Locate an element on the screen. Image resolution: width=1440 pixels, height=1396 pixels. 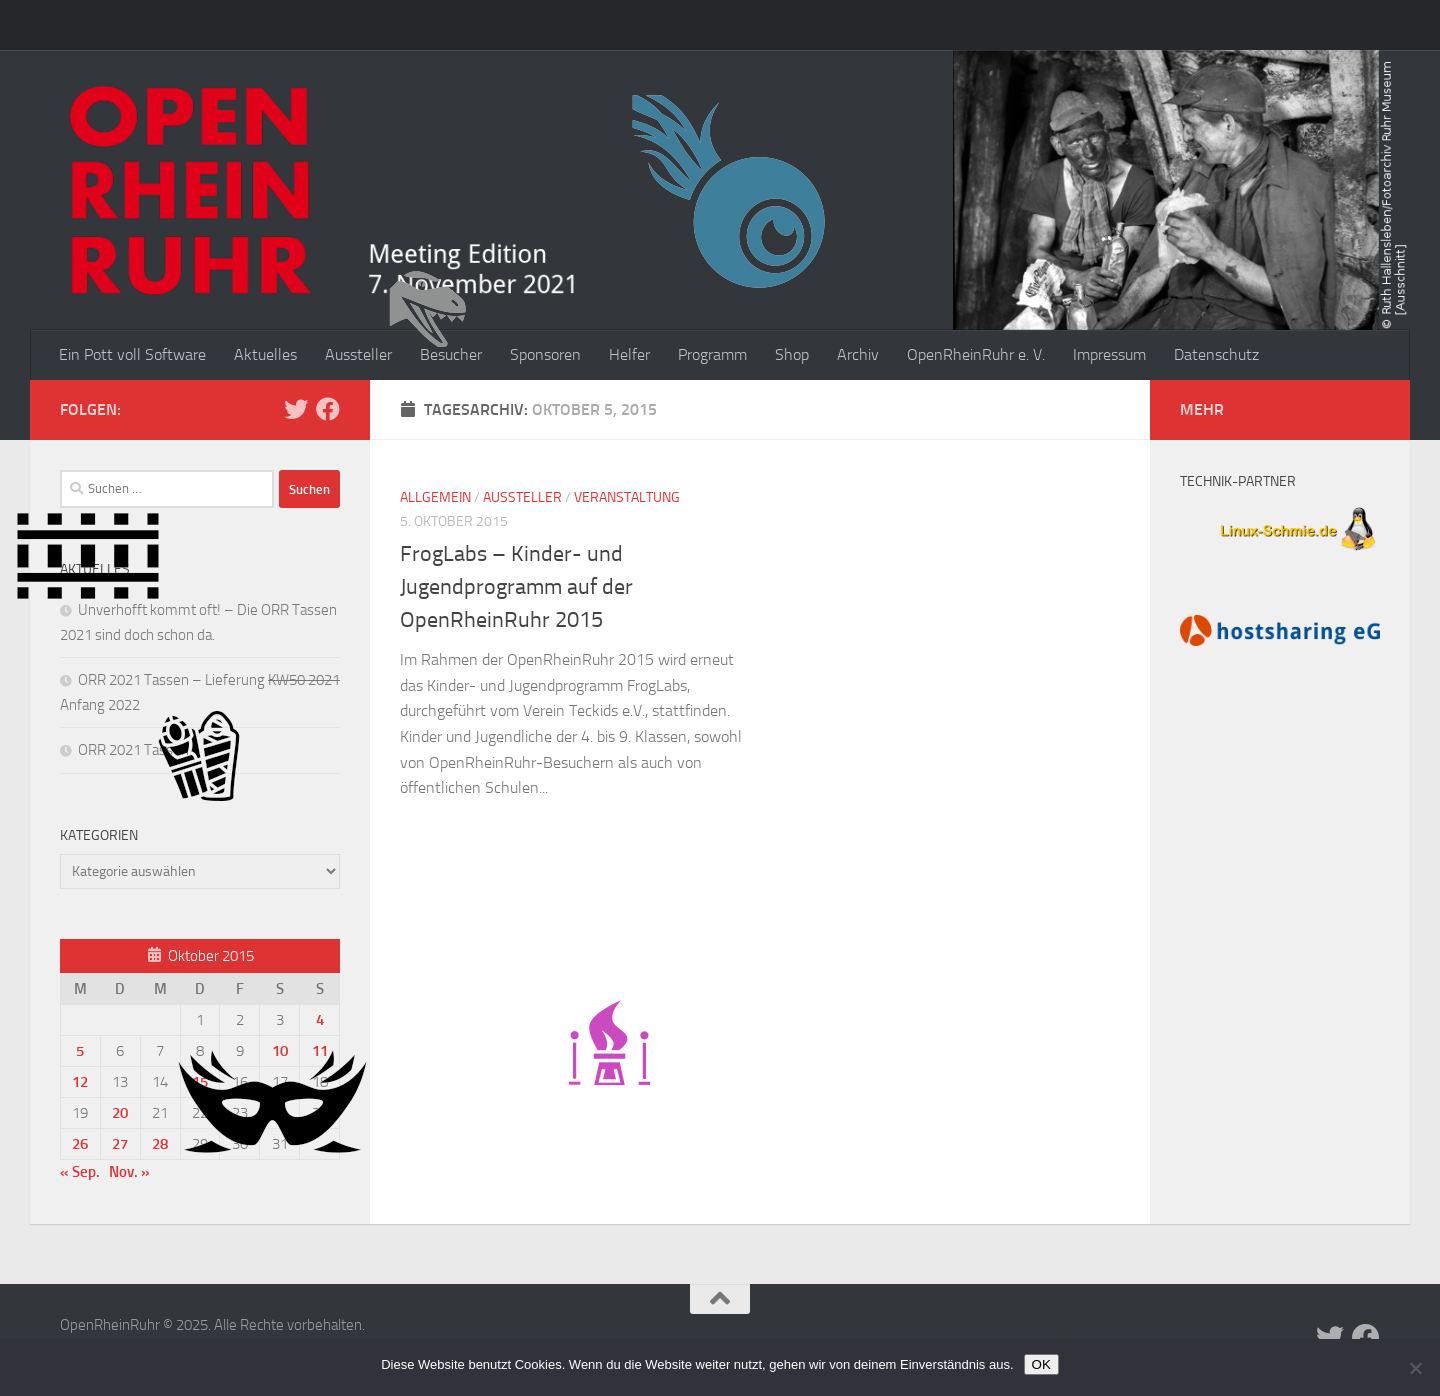
access masquerade or costume party event is located at coordinates (272, 1101).